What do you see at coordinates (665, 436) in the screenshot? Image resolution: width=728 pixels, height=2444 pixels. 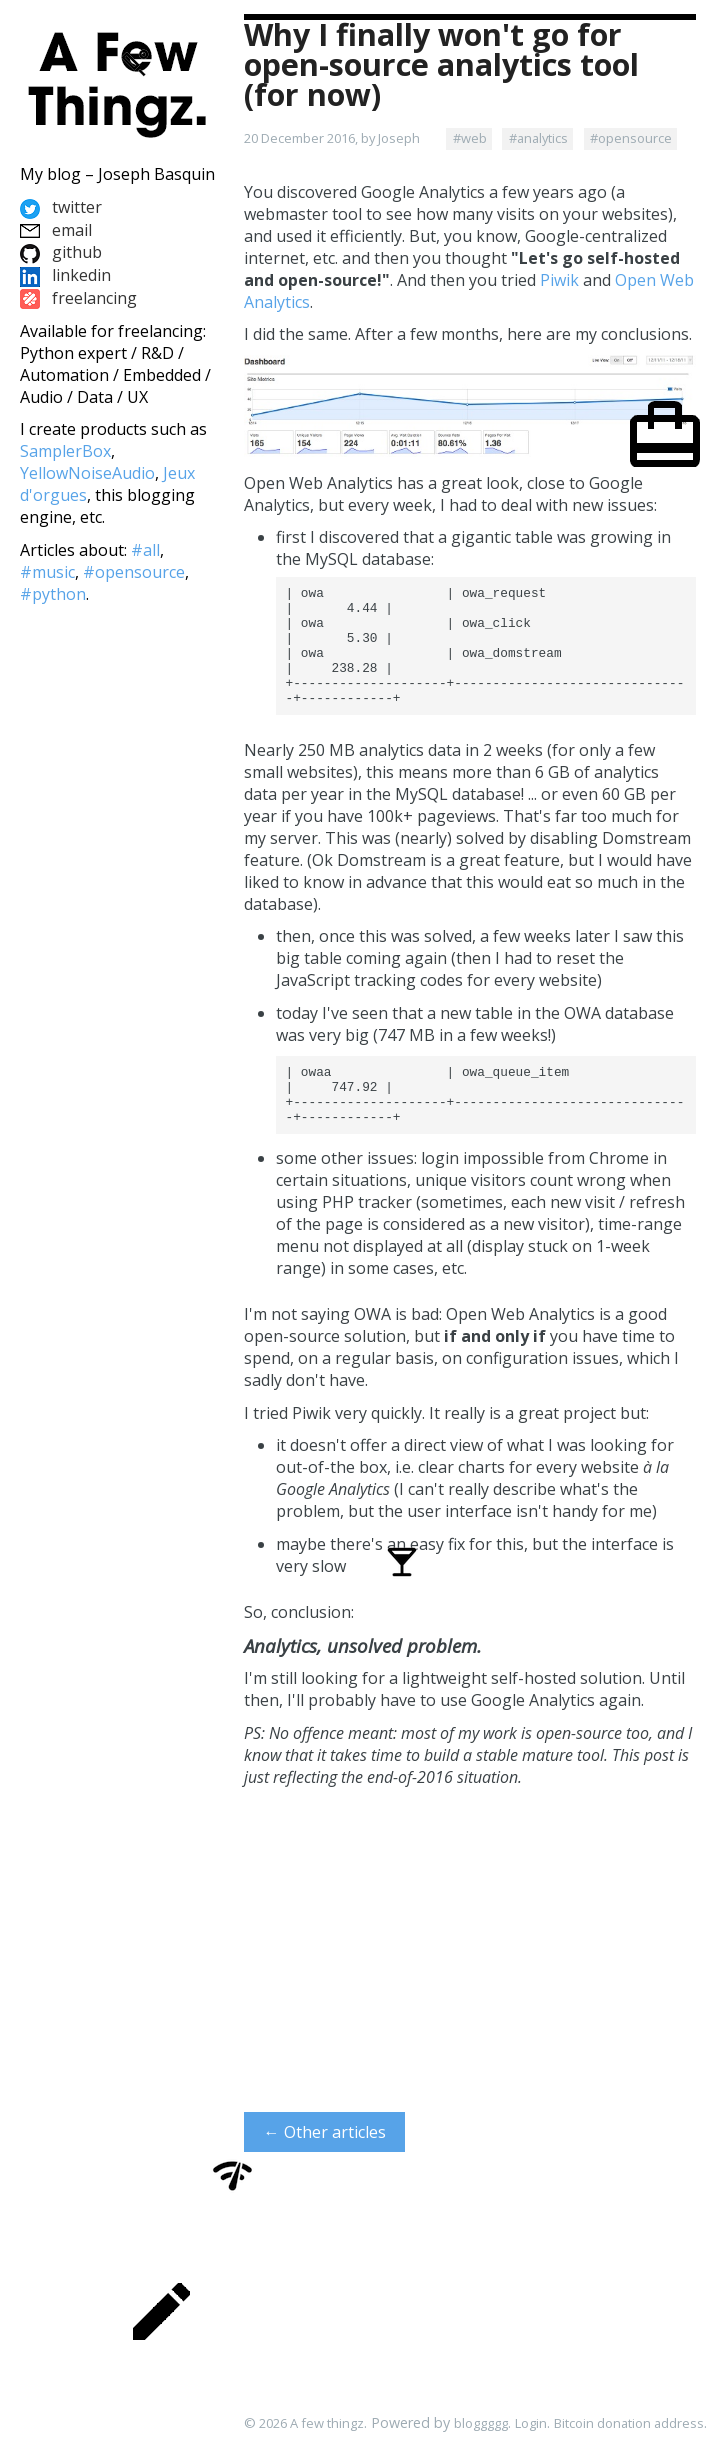 I see `access travel documents or boarding passes` at bounding box center [665, 436].